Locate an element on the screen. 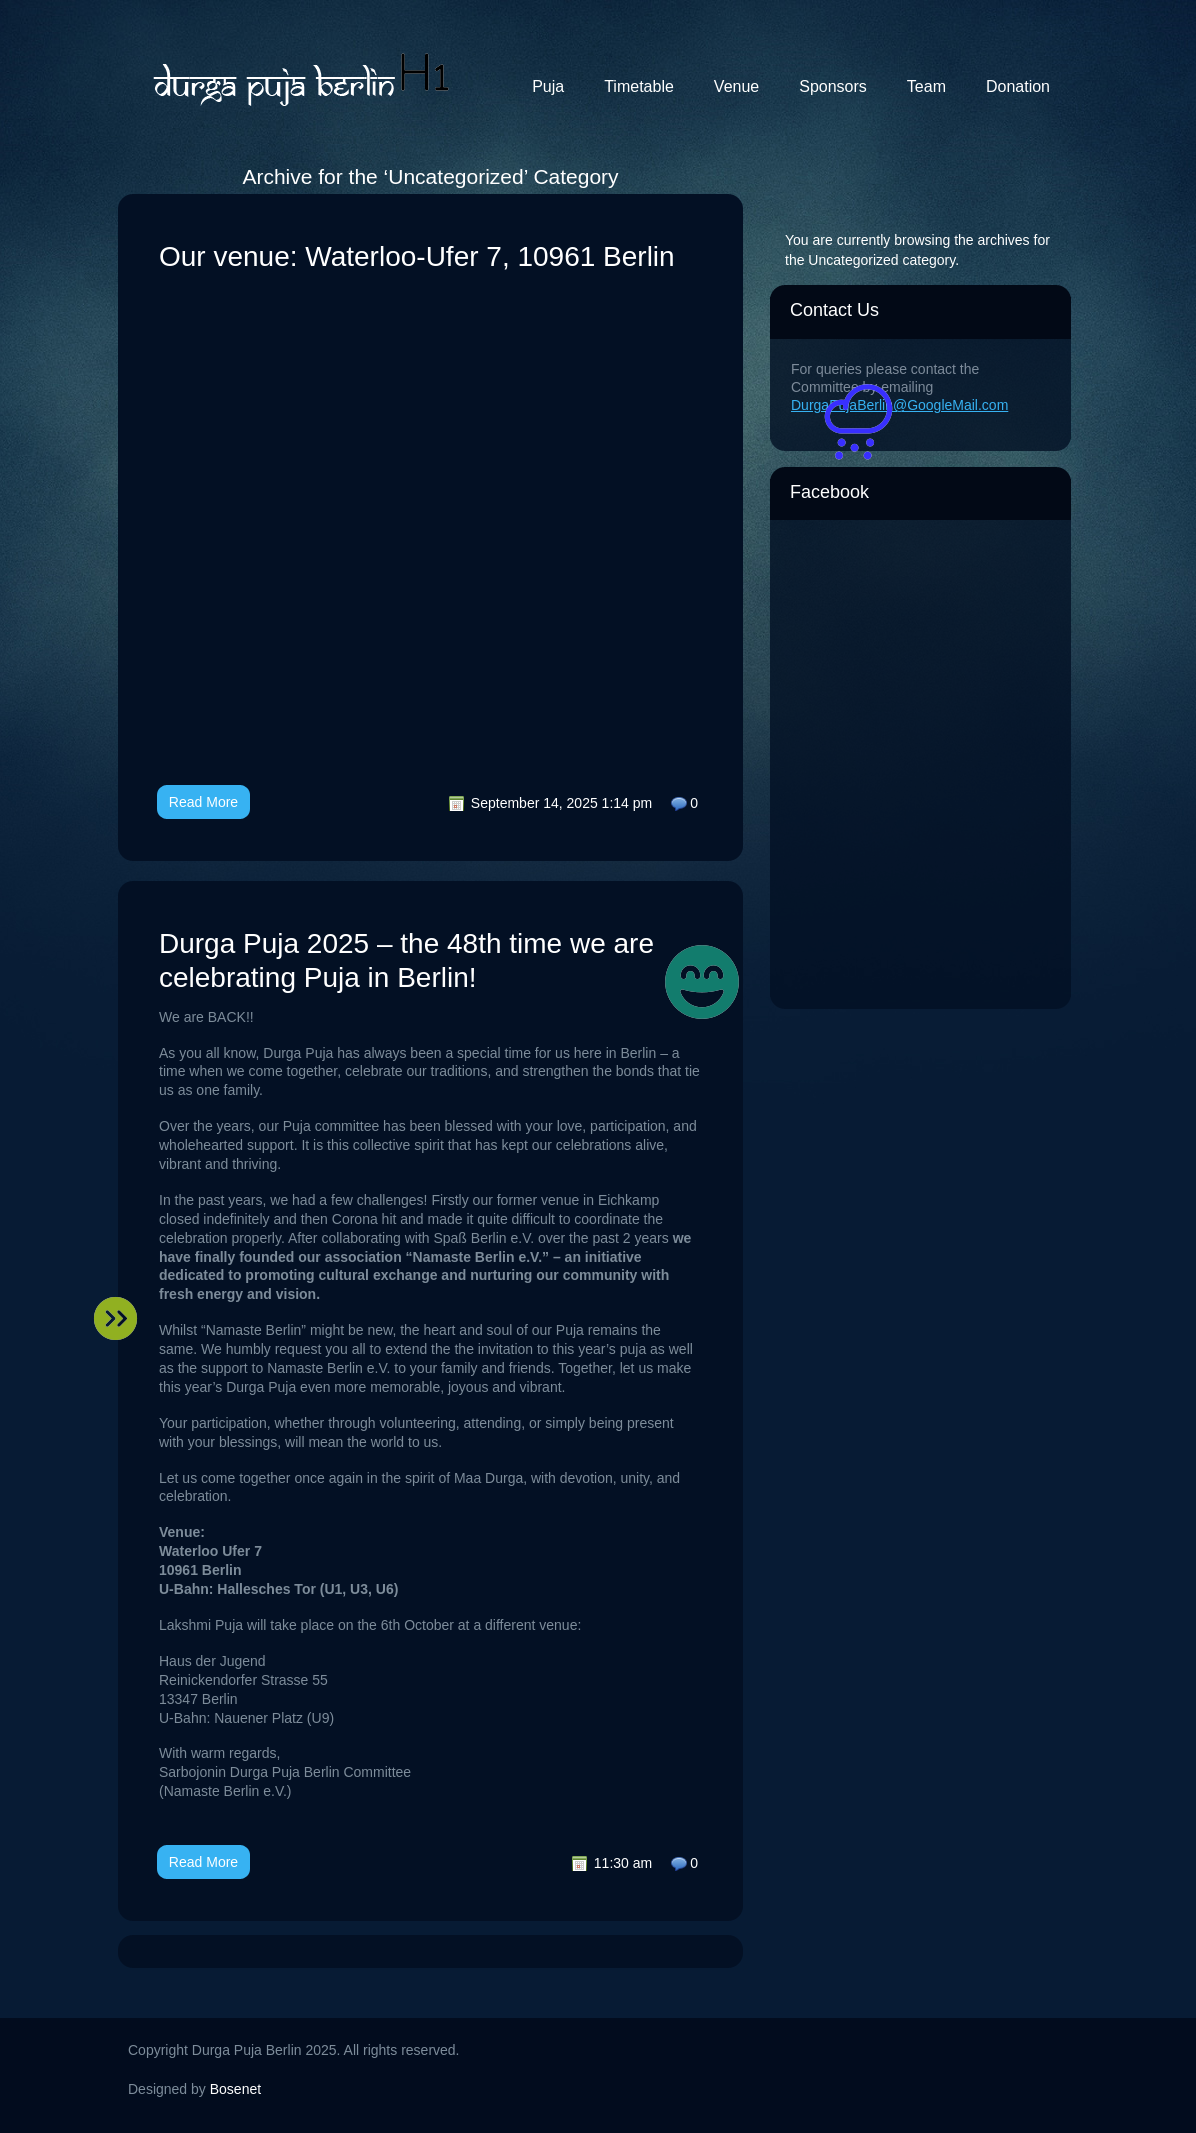 Image resolution: width=1196 pixels, height=2133 pixels. add a happy reaction or emoji is located at coordinates (702, 982).